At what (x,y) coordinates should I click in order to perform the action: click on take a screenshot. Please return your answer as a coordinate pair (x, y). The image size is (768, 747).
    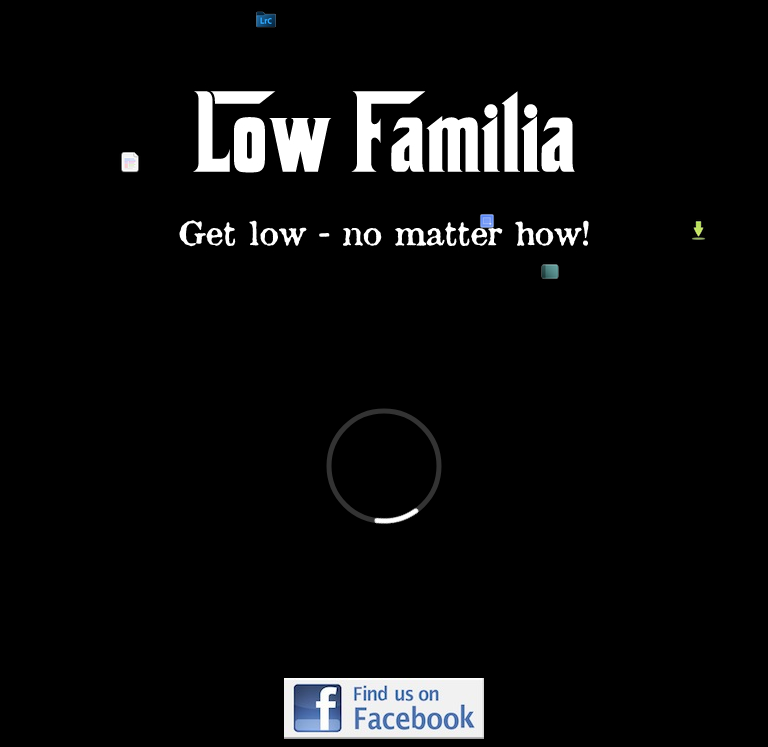
    Looking at the image, I should click on (487, 221).